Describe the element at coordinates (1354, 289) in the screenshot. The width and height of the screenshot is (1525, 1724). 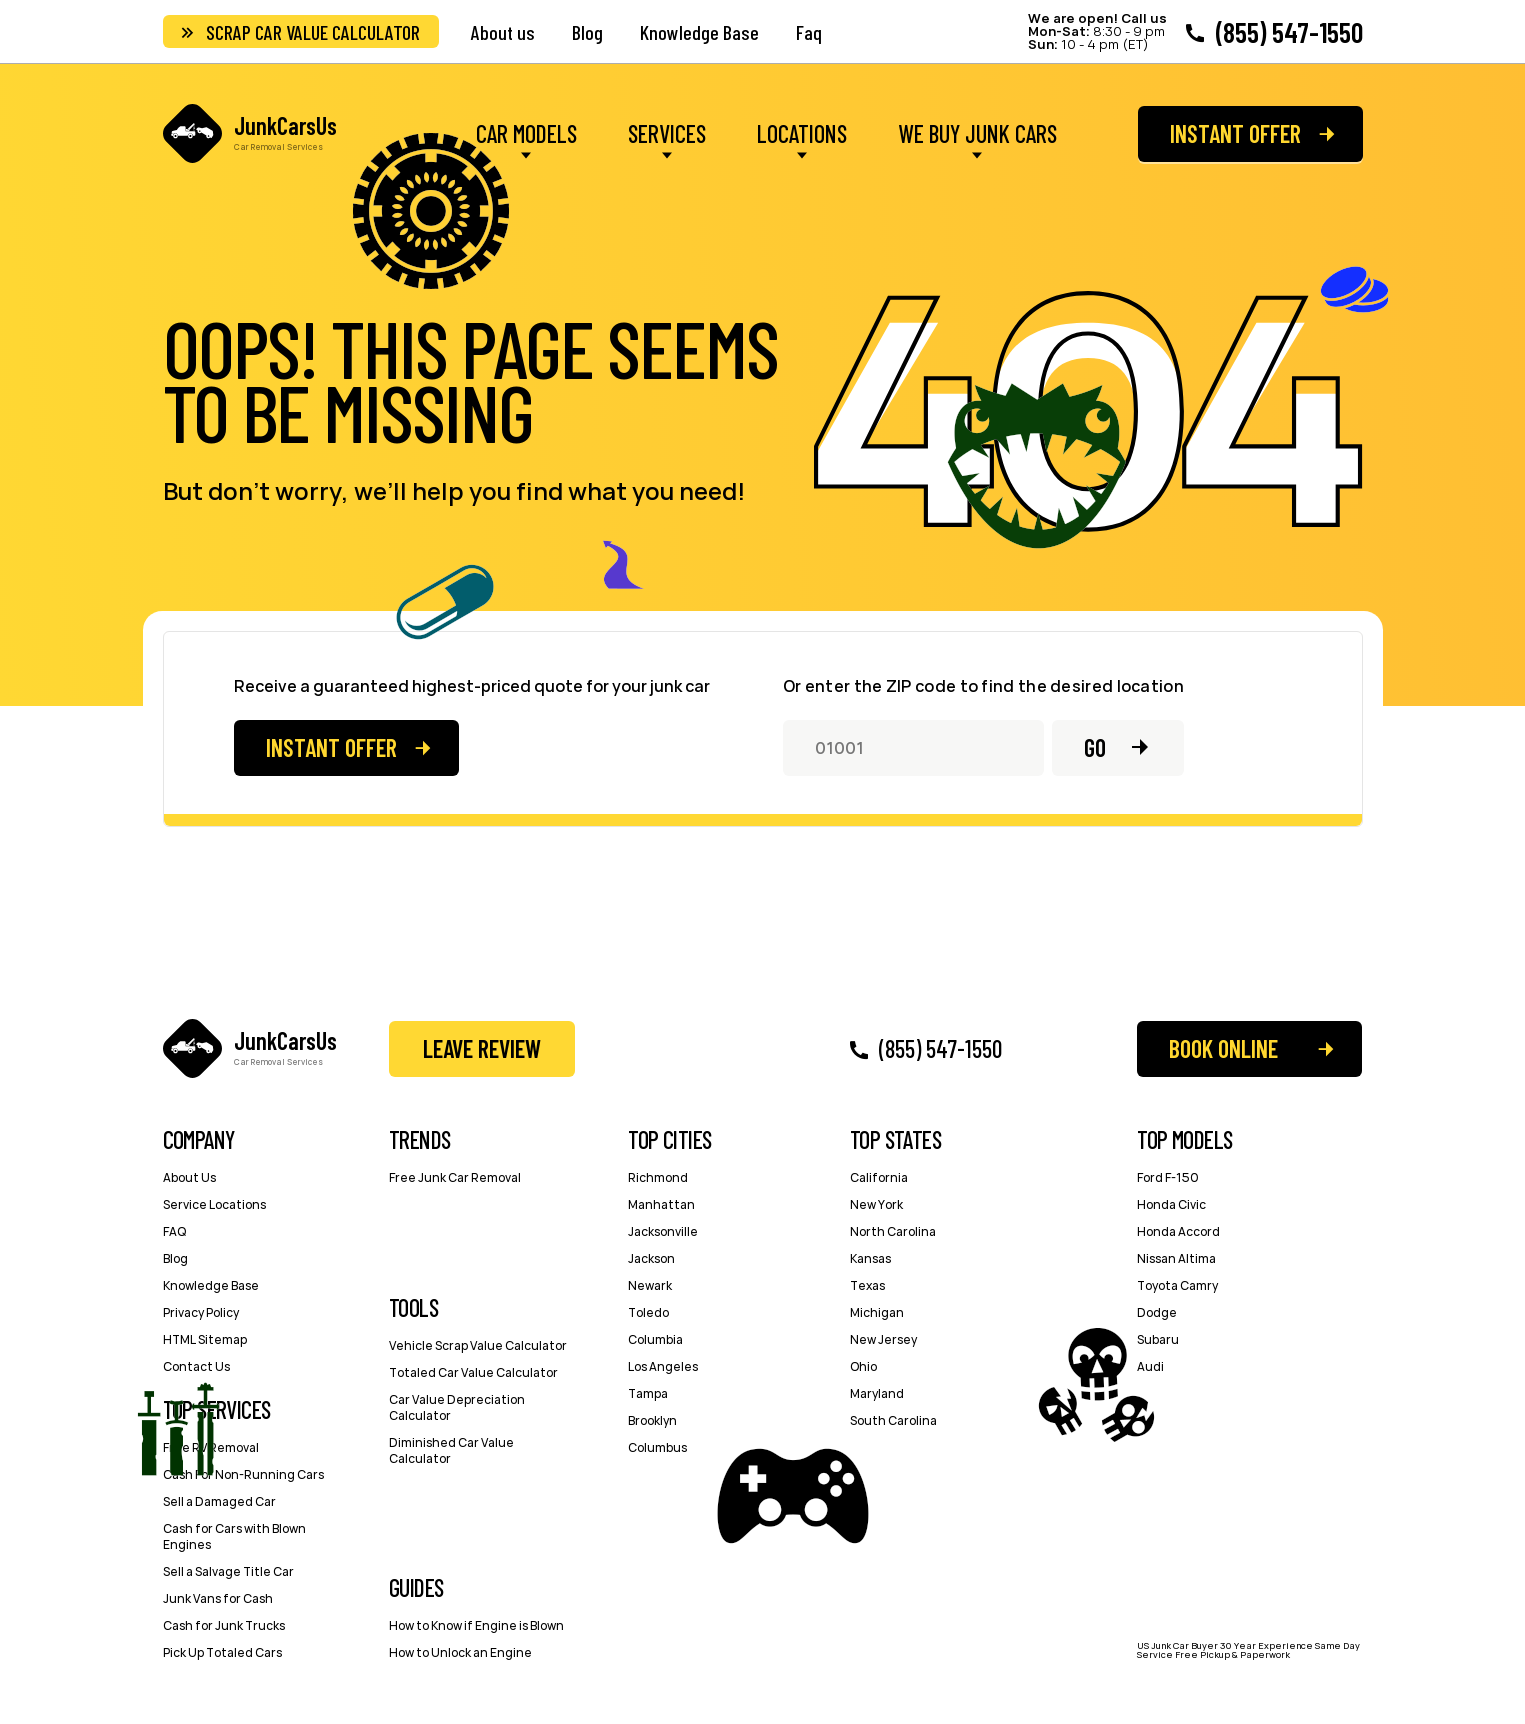
I see `view your coin balance or currency` at that location.